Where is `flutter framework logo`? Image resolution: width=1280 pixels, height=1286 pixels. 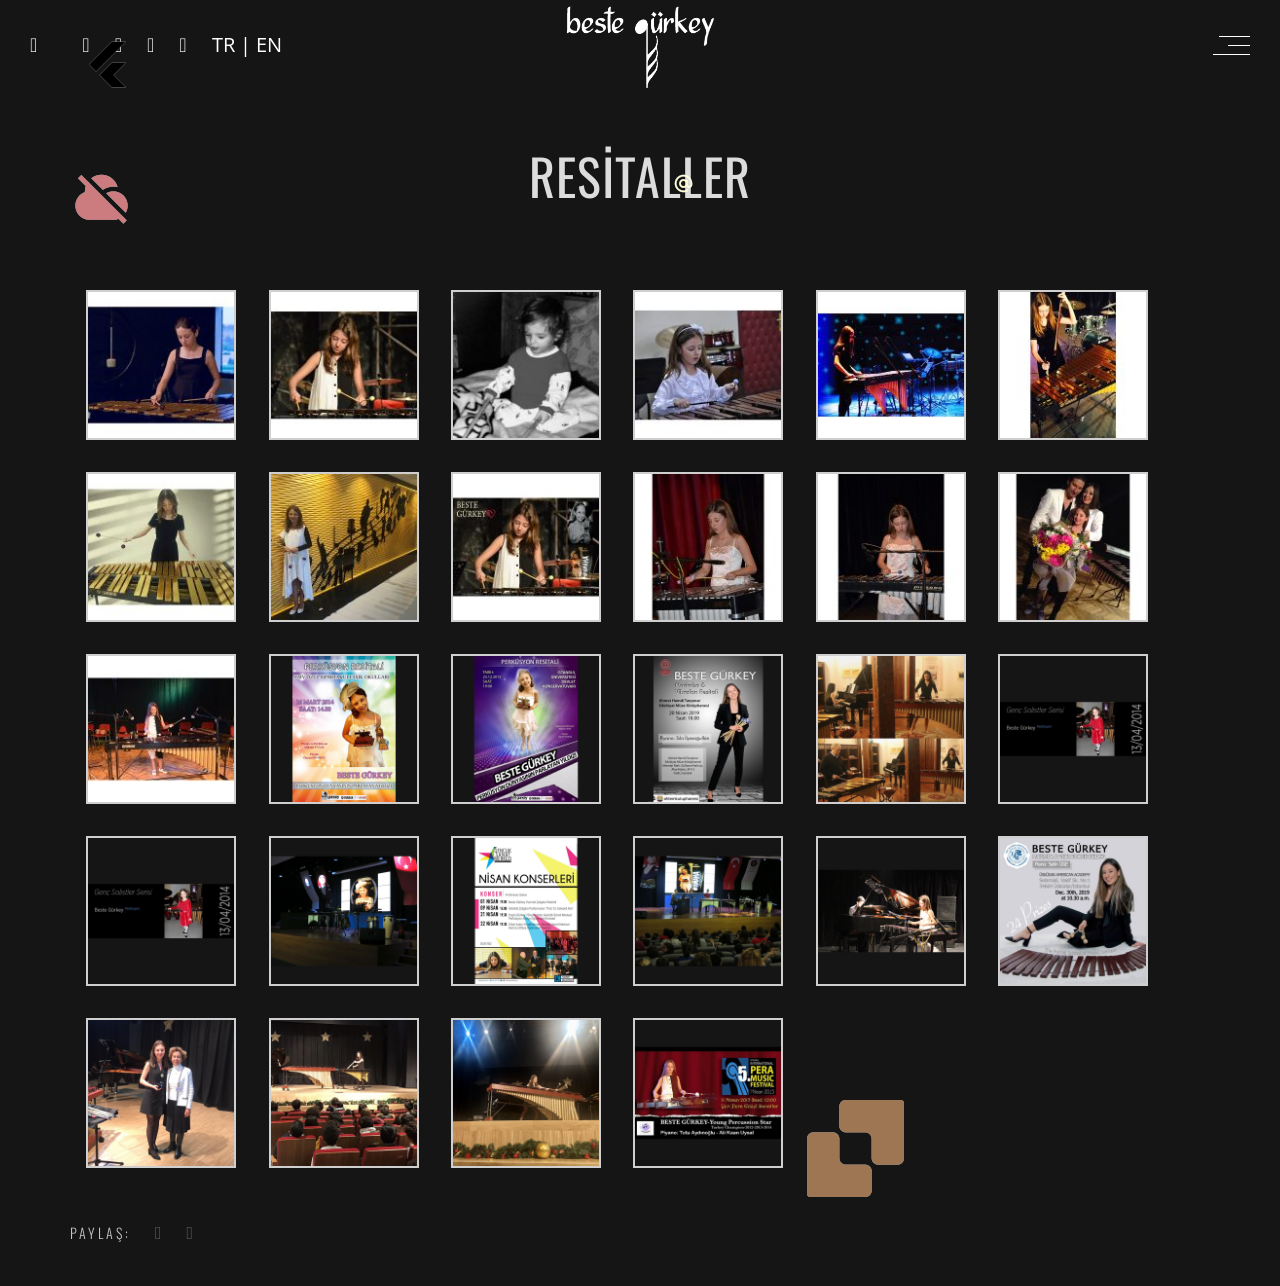
flutter framework logo is located at coordinates (107, 64).